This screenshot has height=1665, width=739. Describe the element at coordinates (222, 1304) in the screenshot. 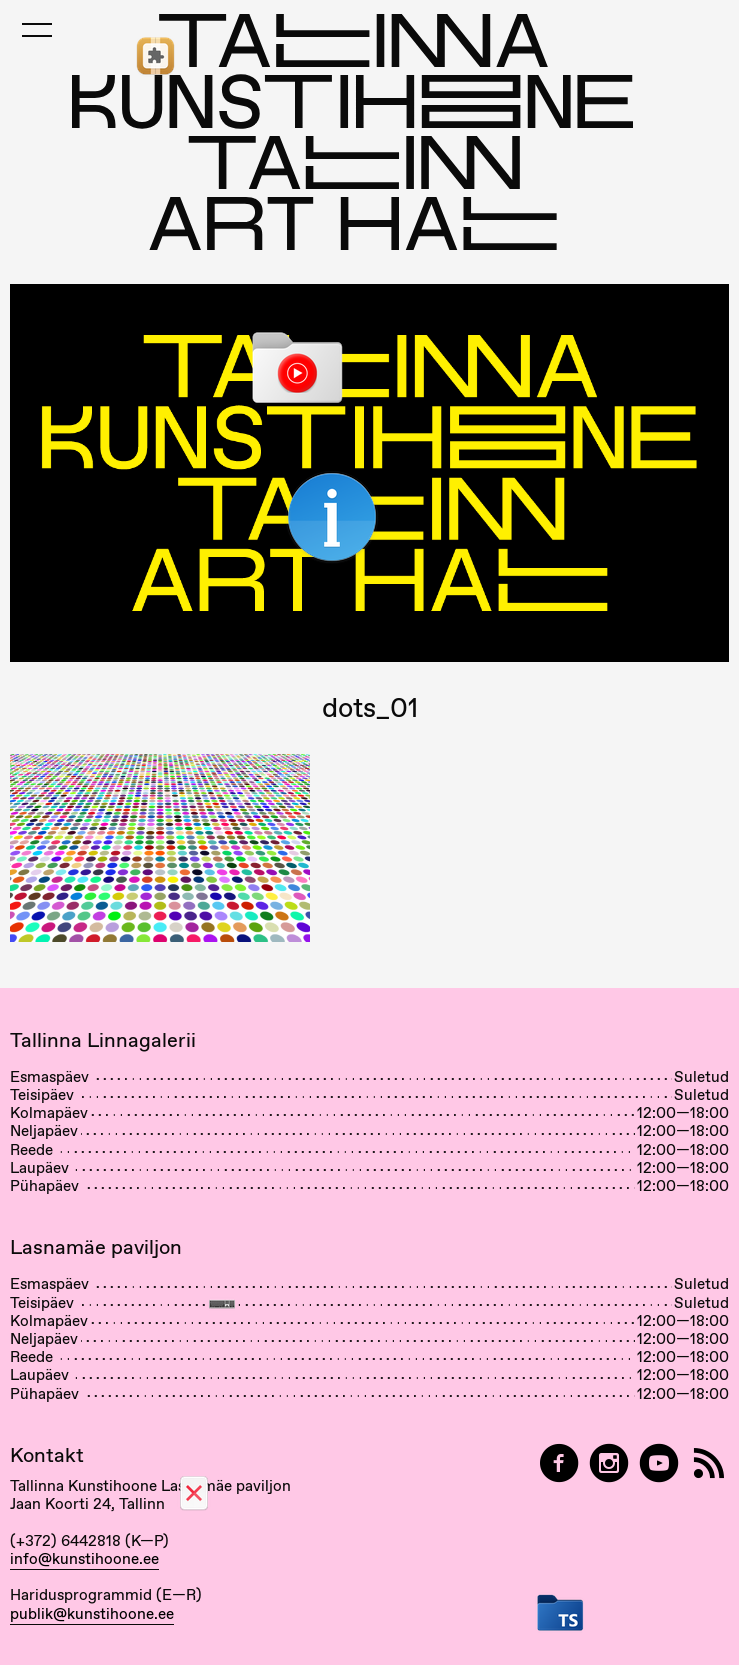

I see `connect or manage a wireless keyboard` at that location.